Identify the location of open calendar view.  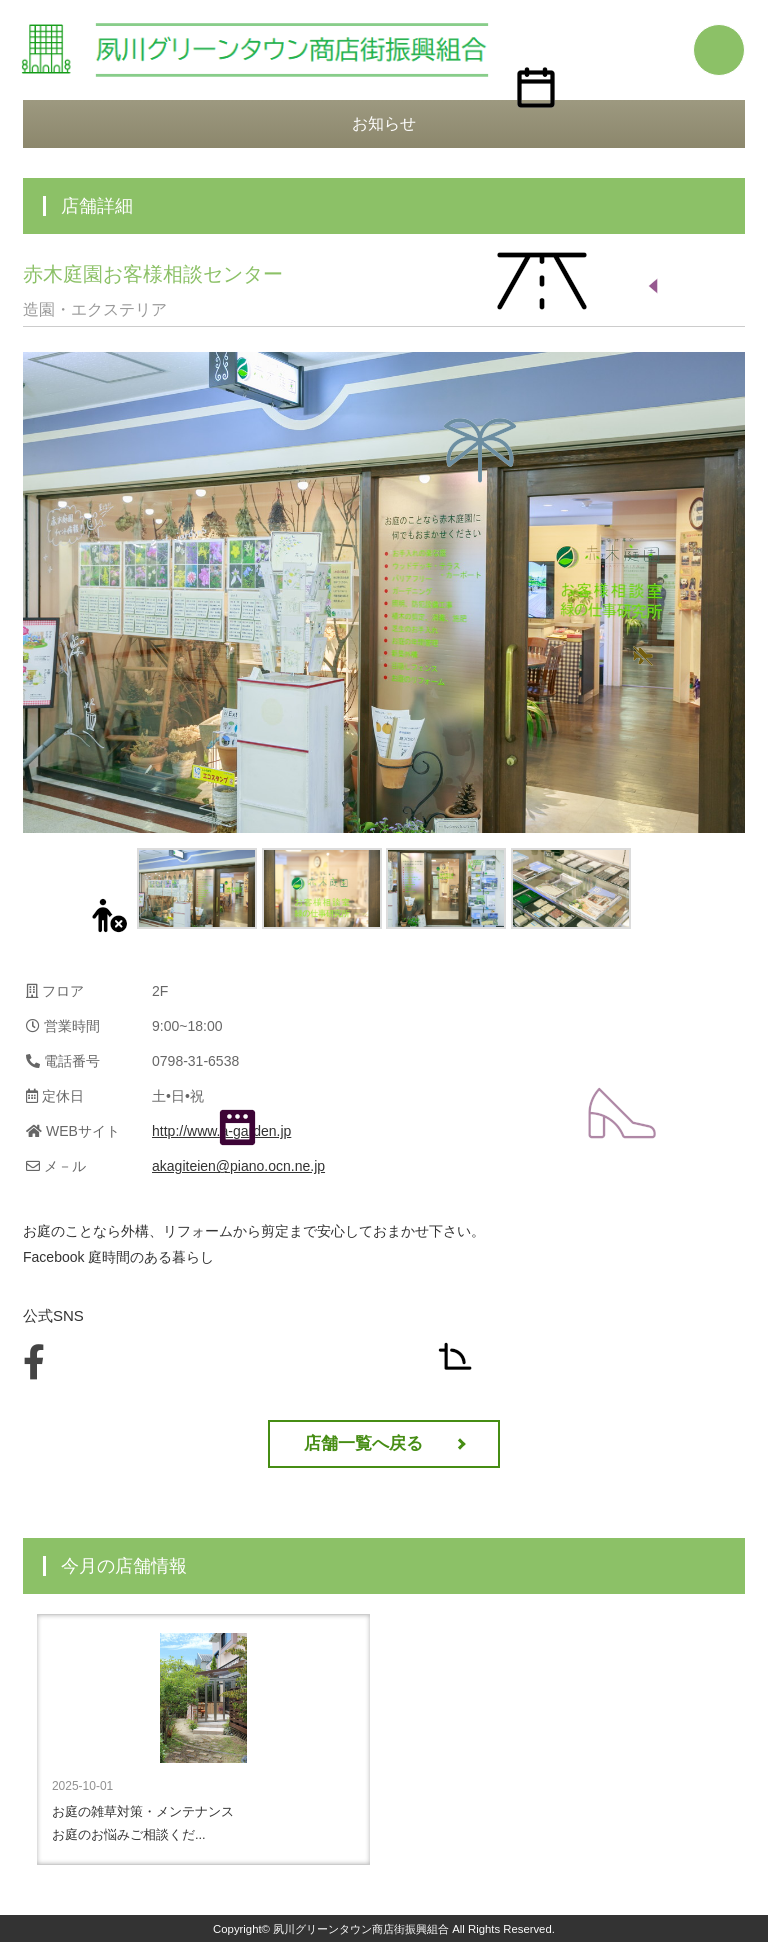
(536, 89).